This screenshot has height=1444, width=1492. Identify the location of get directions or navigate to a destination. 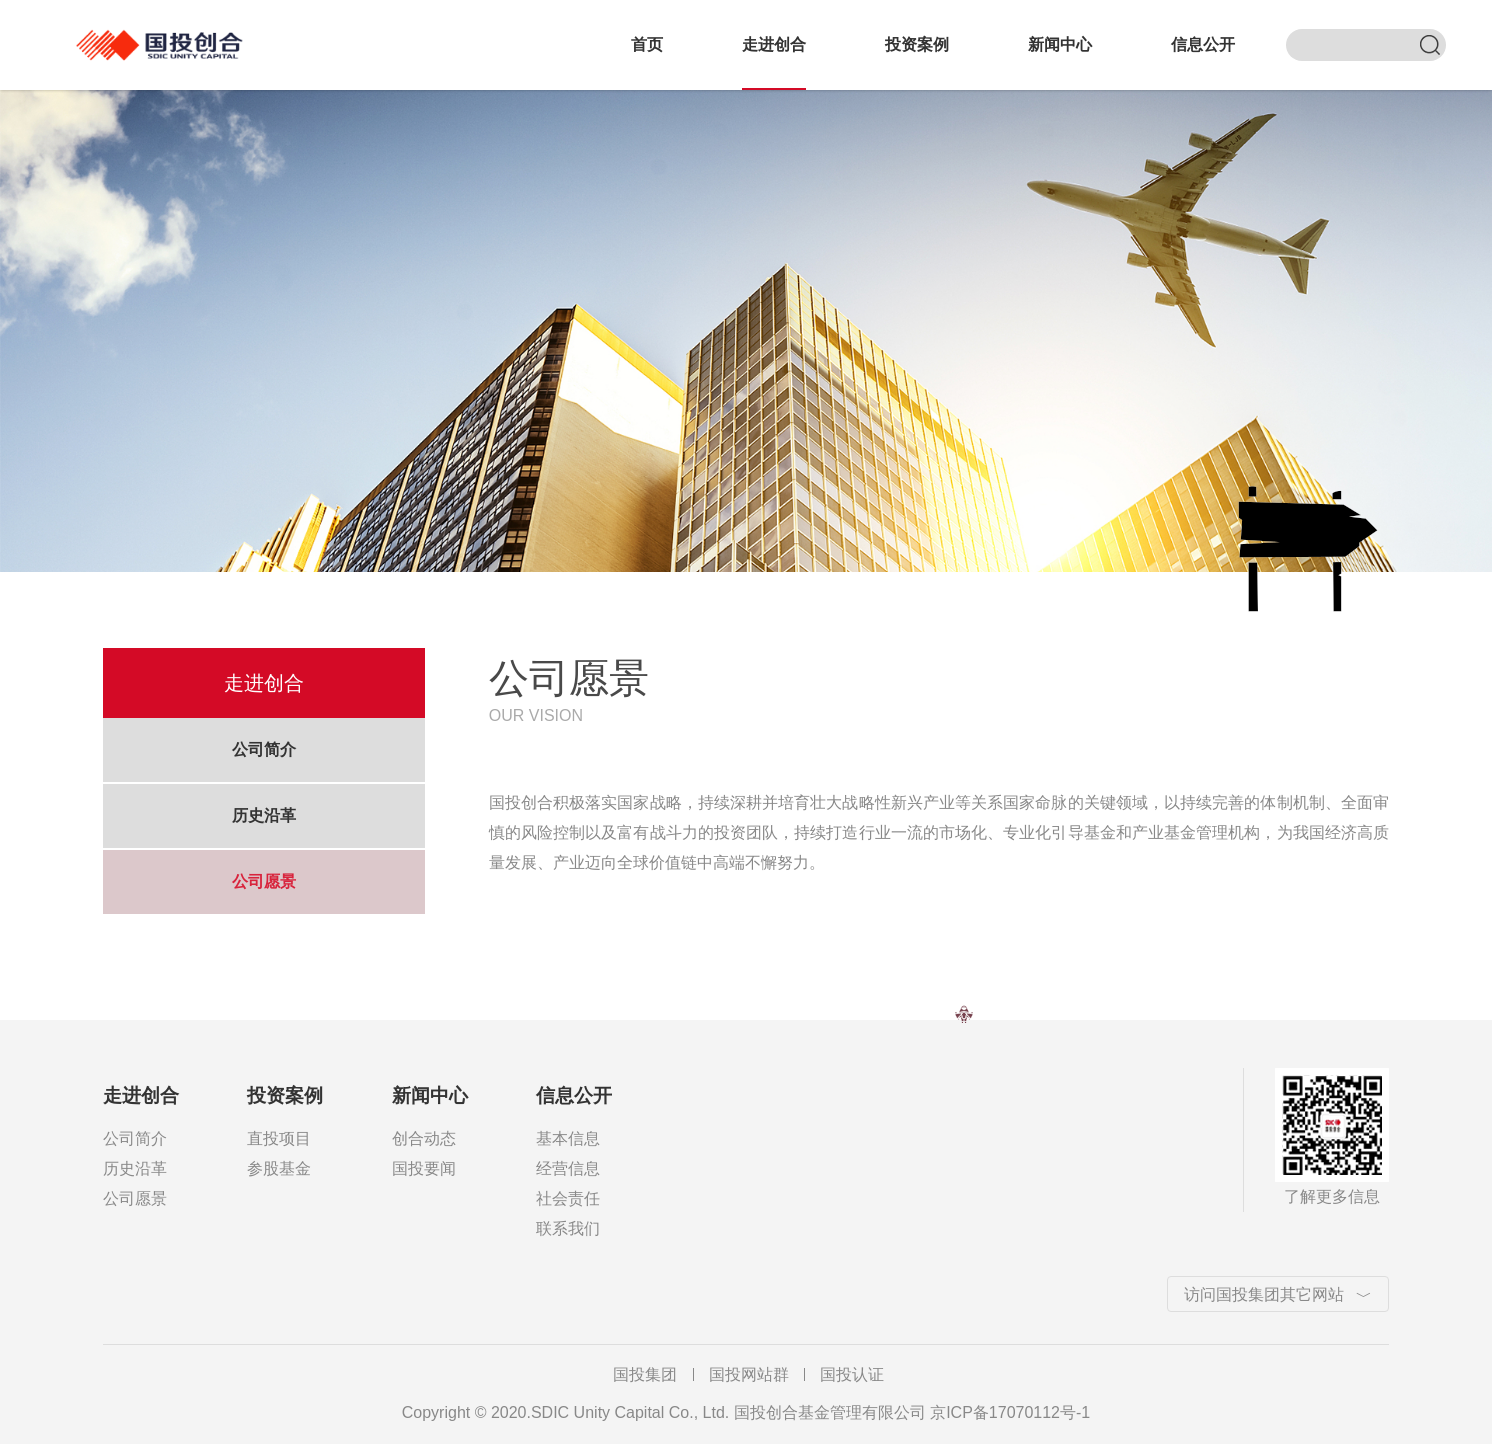
(1308, 543).